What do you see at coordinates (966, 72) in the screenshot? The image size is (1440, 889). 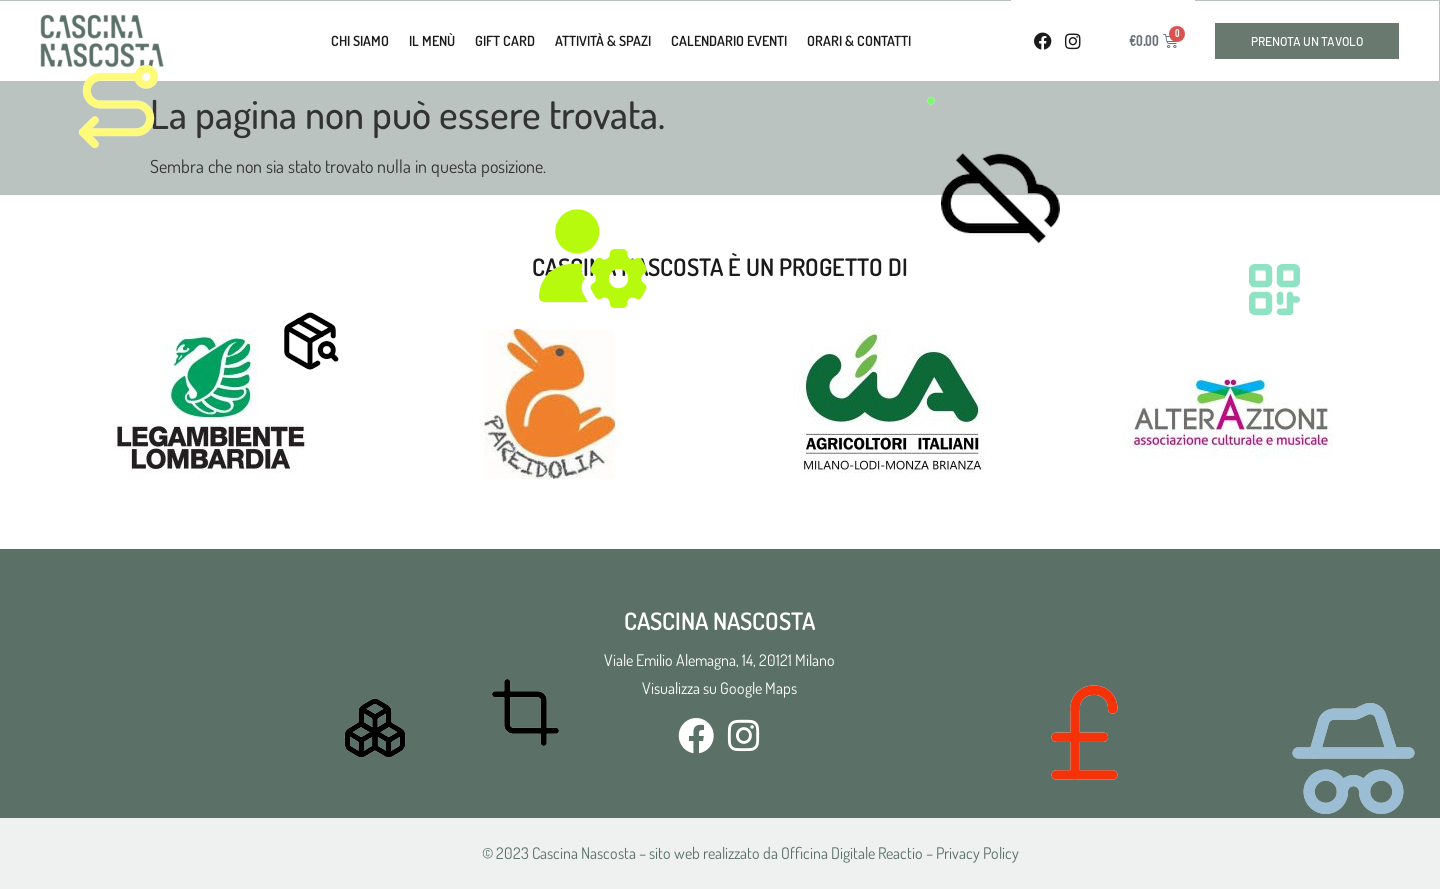 I see `no signal or connection unavailable` at bounding box center [966, 72].